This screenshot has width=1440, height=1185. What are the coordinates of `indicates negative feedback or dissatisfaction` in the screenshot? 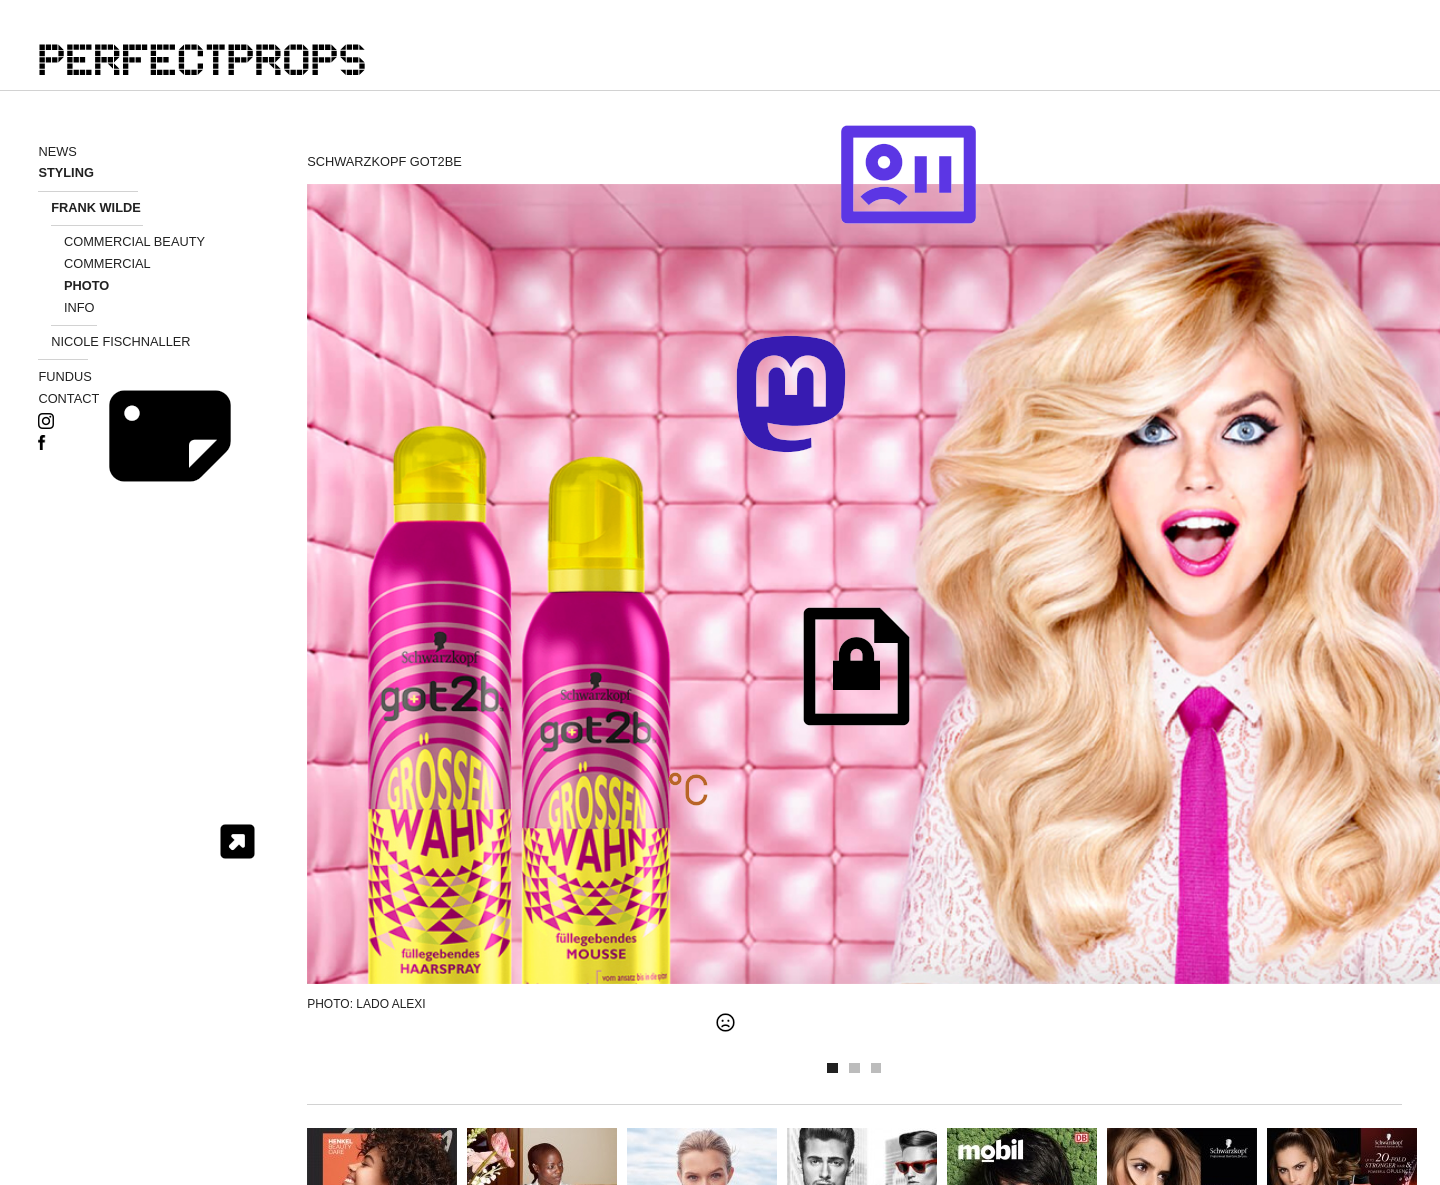 It's located at (725, 1022).